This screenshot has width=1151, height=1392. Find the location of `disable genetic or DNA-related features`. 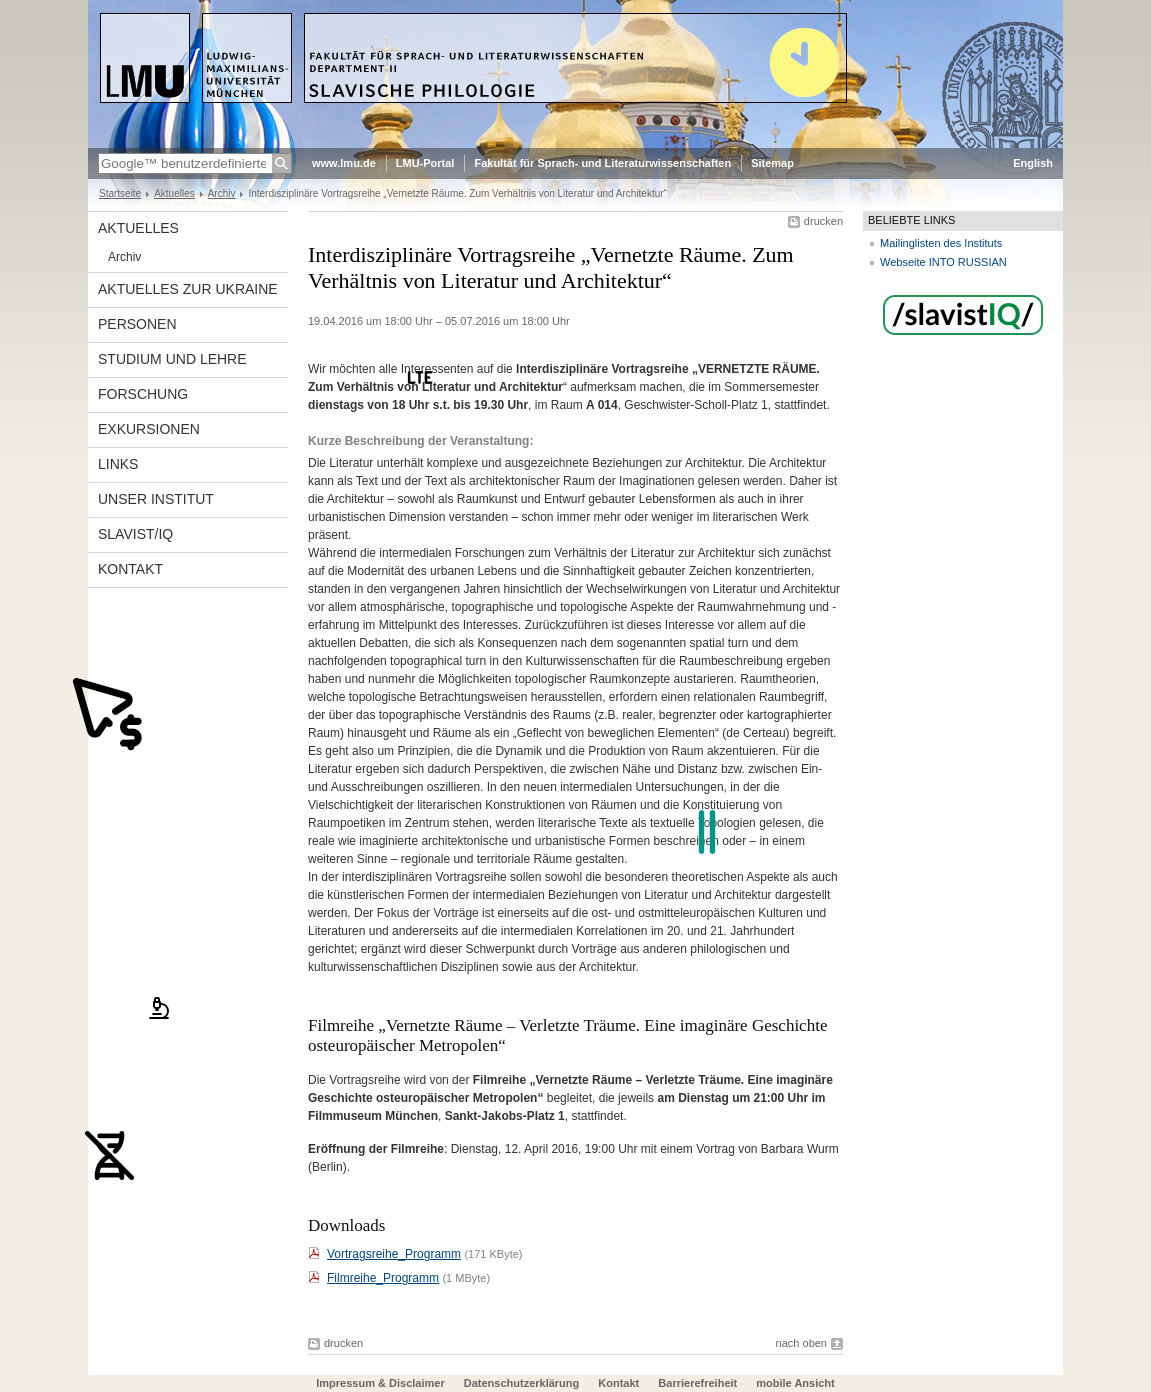

disable genetic or DNA-related features is located at coordinates (109, 1155).